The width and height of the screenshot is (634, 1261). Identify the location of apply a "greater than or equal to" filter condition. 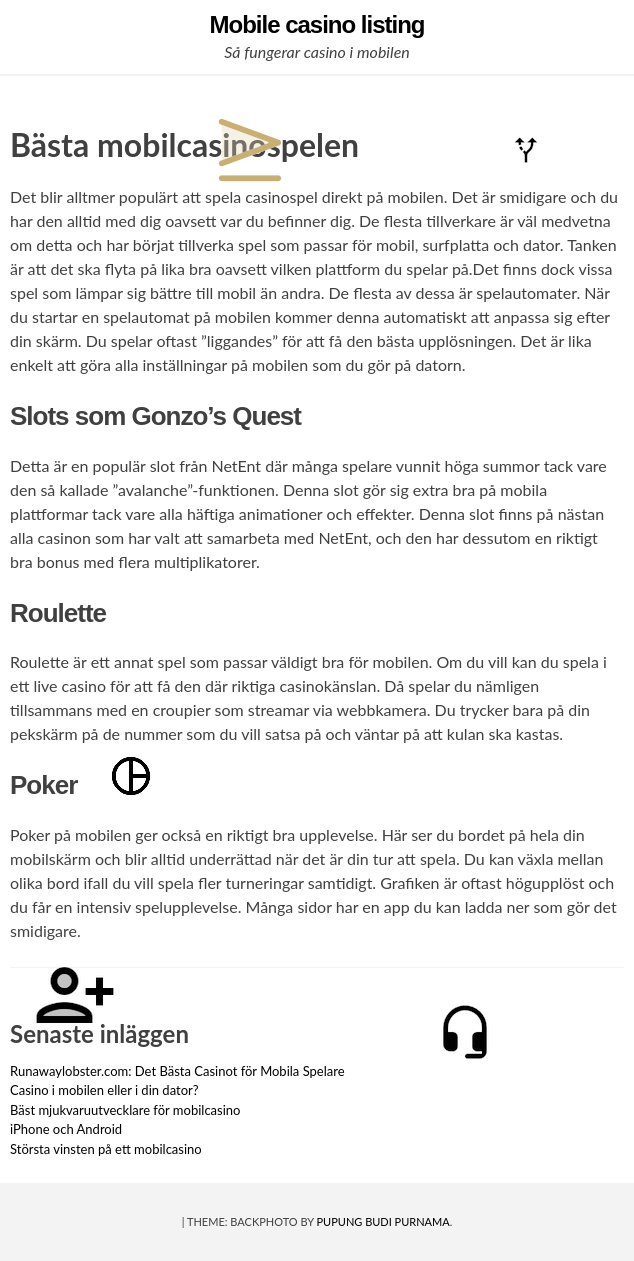
(248, 151).